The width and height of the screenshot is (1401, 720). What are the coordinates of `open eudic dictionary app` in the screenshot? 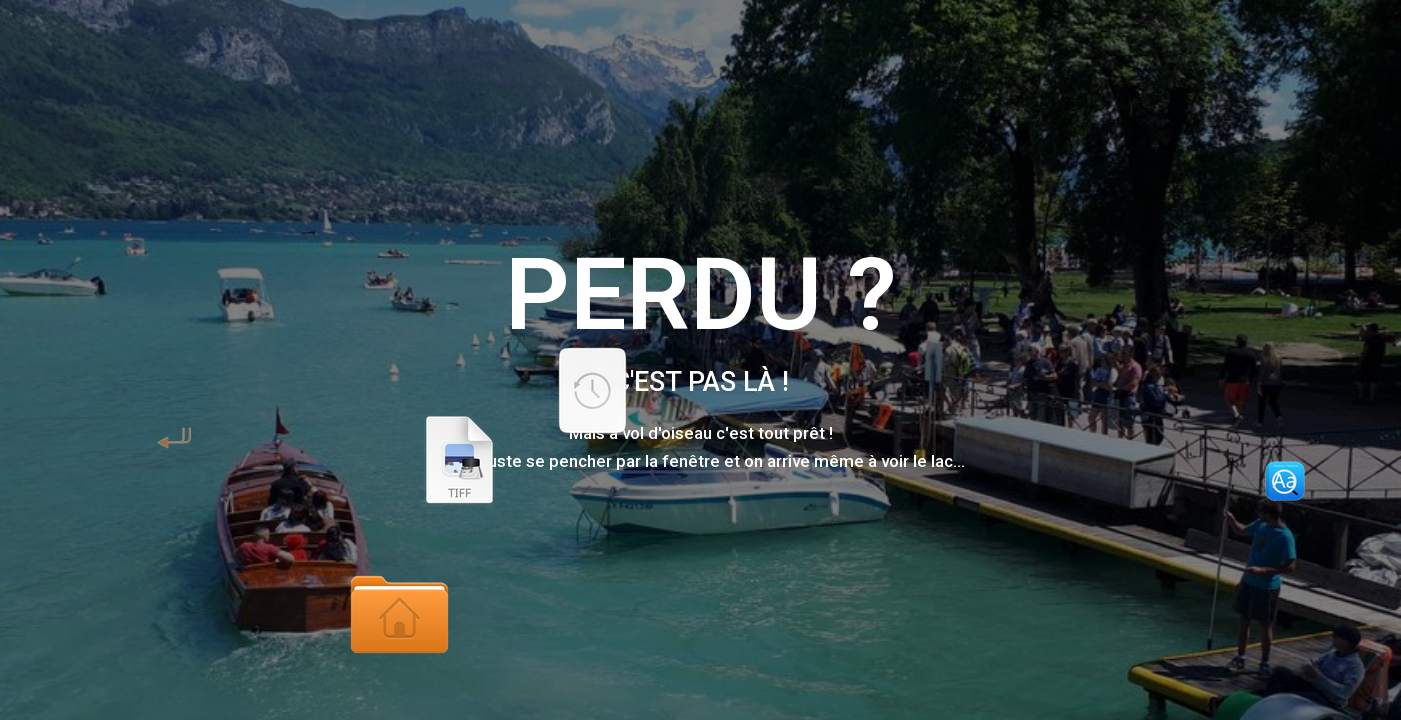 It's located at (1285, 481).